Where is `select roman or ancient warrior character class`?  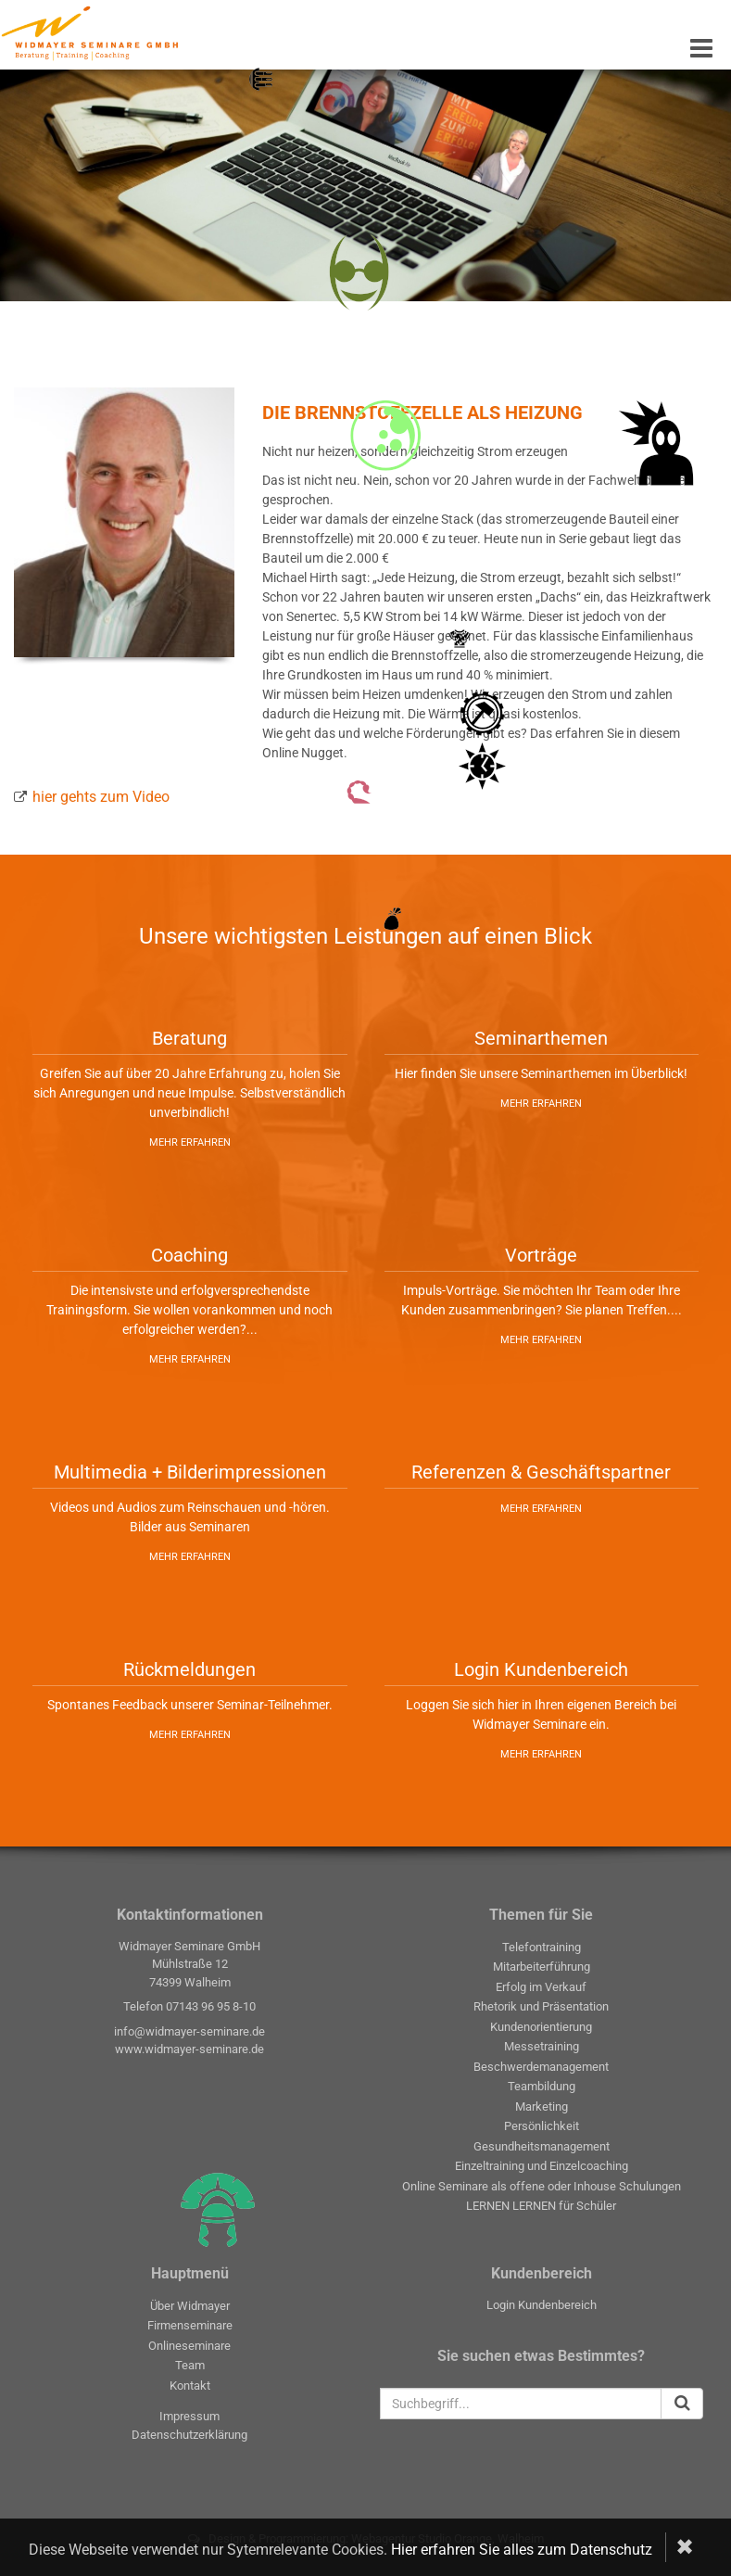 select roman or ancient warrior character class is located at coordinates (218, 2210).